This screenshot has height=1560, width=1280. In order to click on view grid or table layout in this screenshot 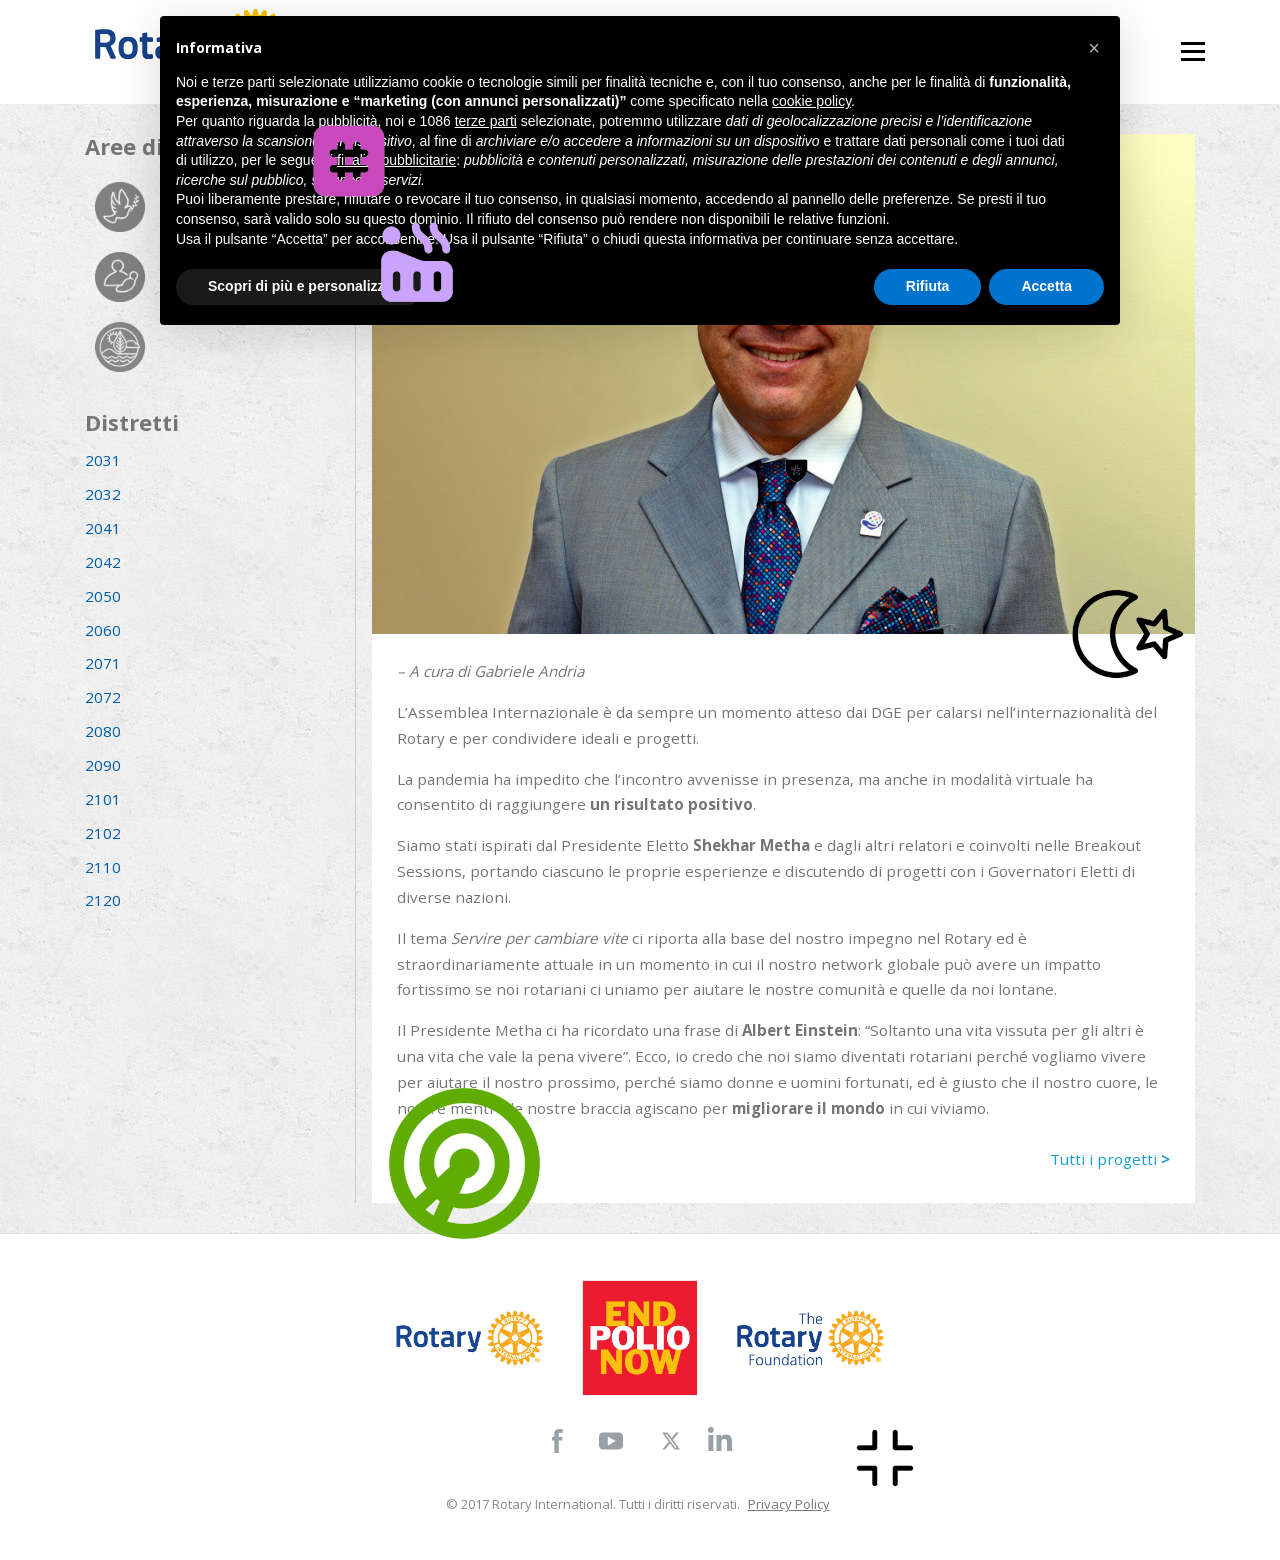, I will do `click(349, 161)`.